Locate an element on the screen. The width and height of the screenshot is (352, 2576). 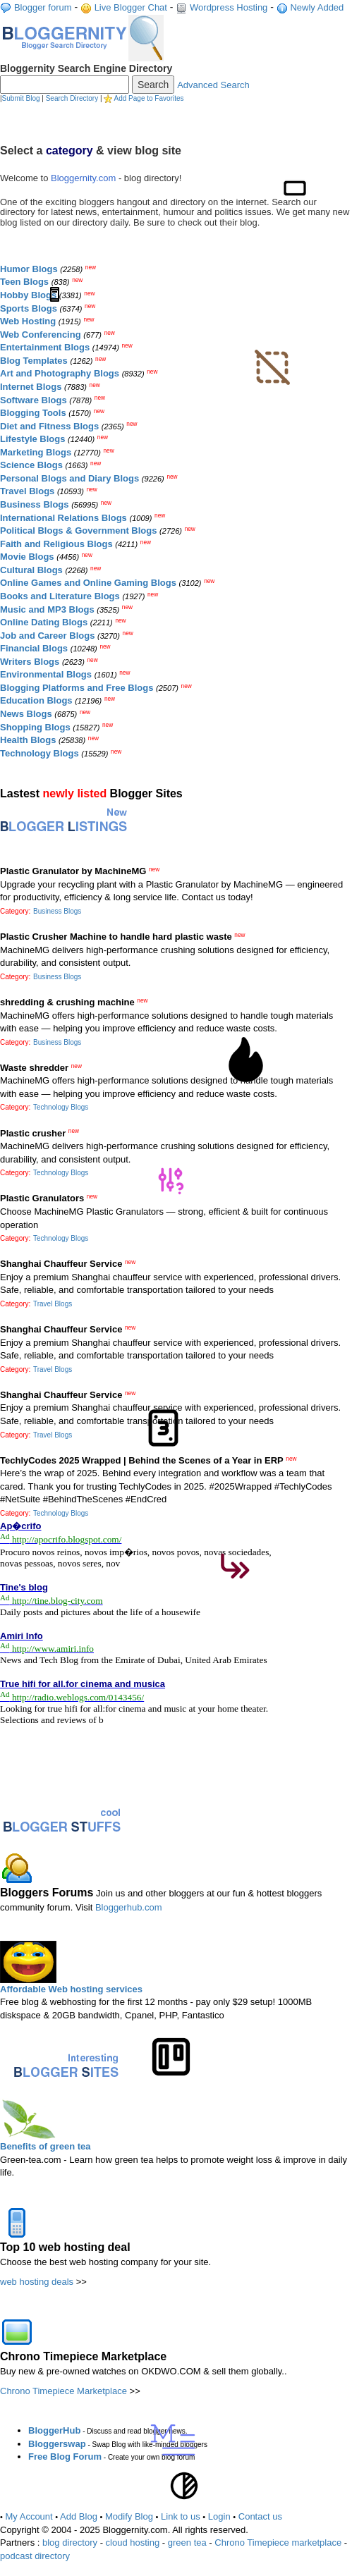
indicates trending or hot content is located at coordinates (245, 1060).